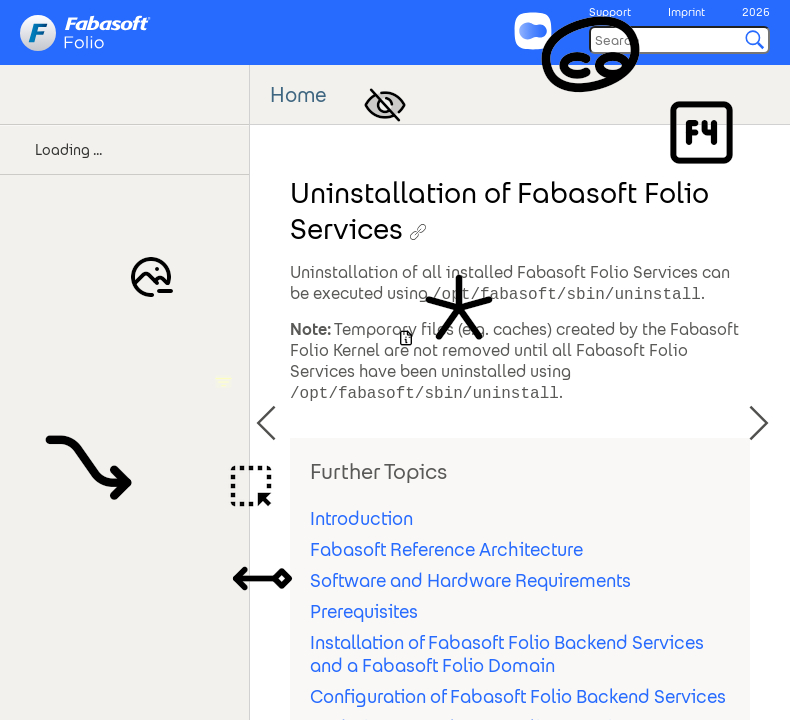 This screenshot has height=720, width=790. I want to click on indicates a declining trend or decrease in value, so click(88, 465).